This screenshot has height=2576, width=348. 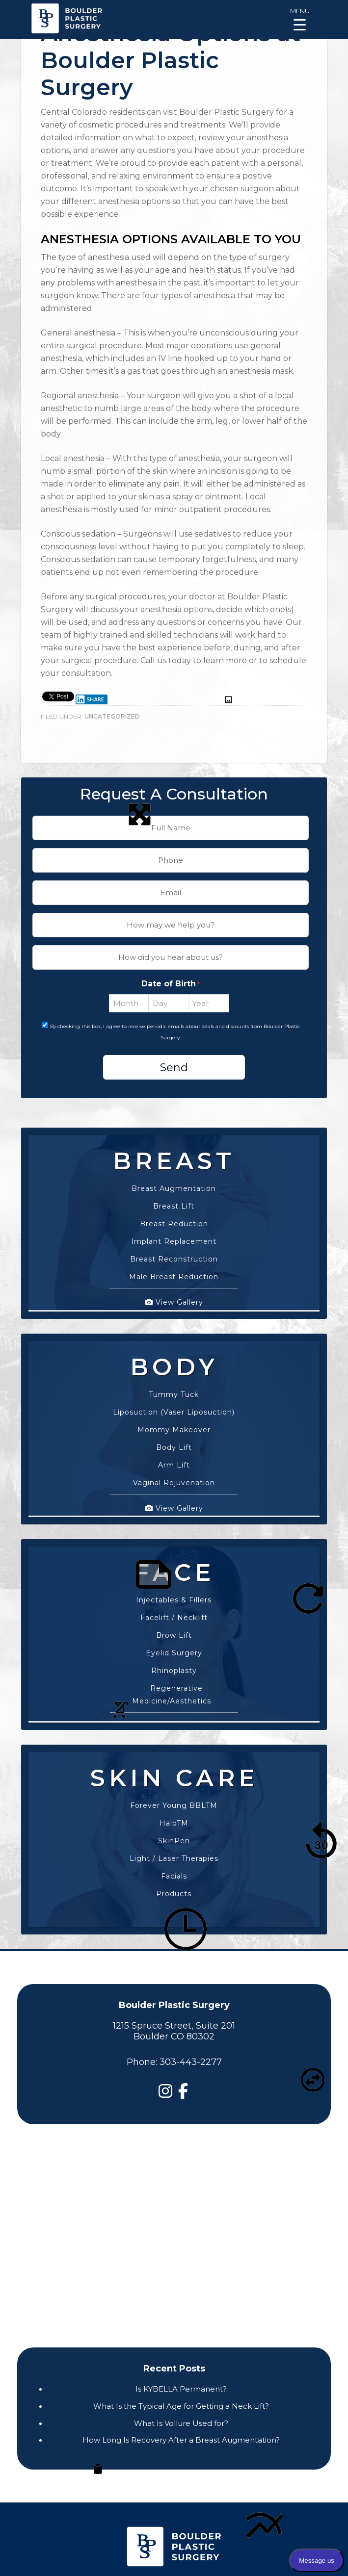 I want to click on view image or photo, so click(x=228, y=699).